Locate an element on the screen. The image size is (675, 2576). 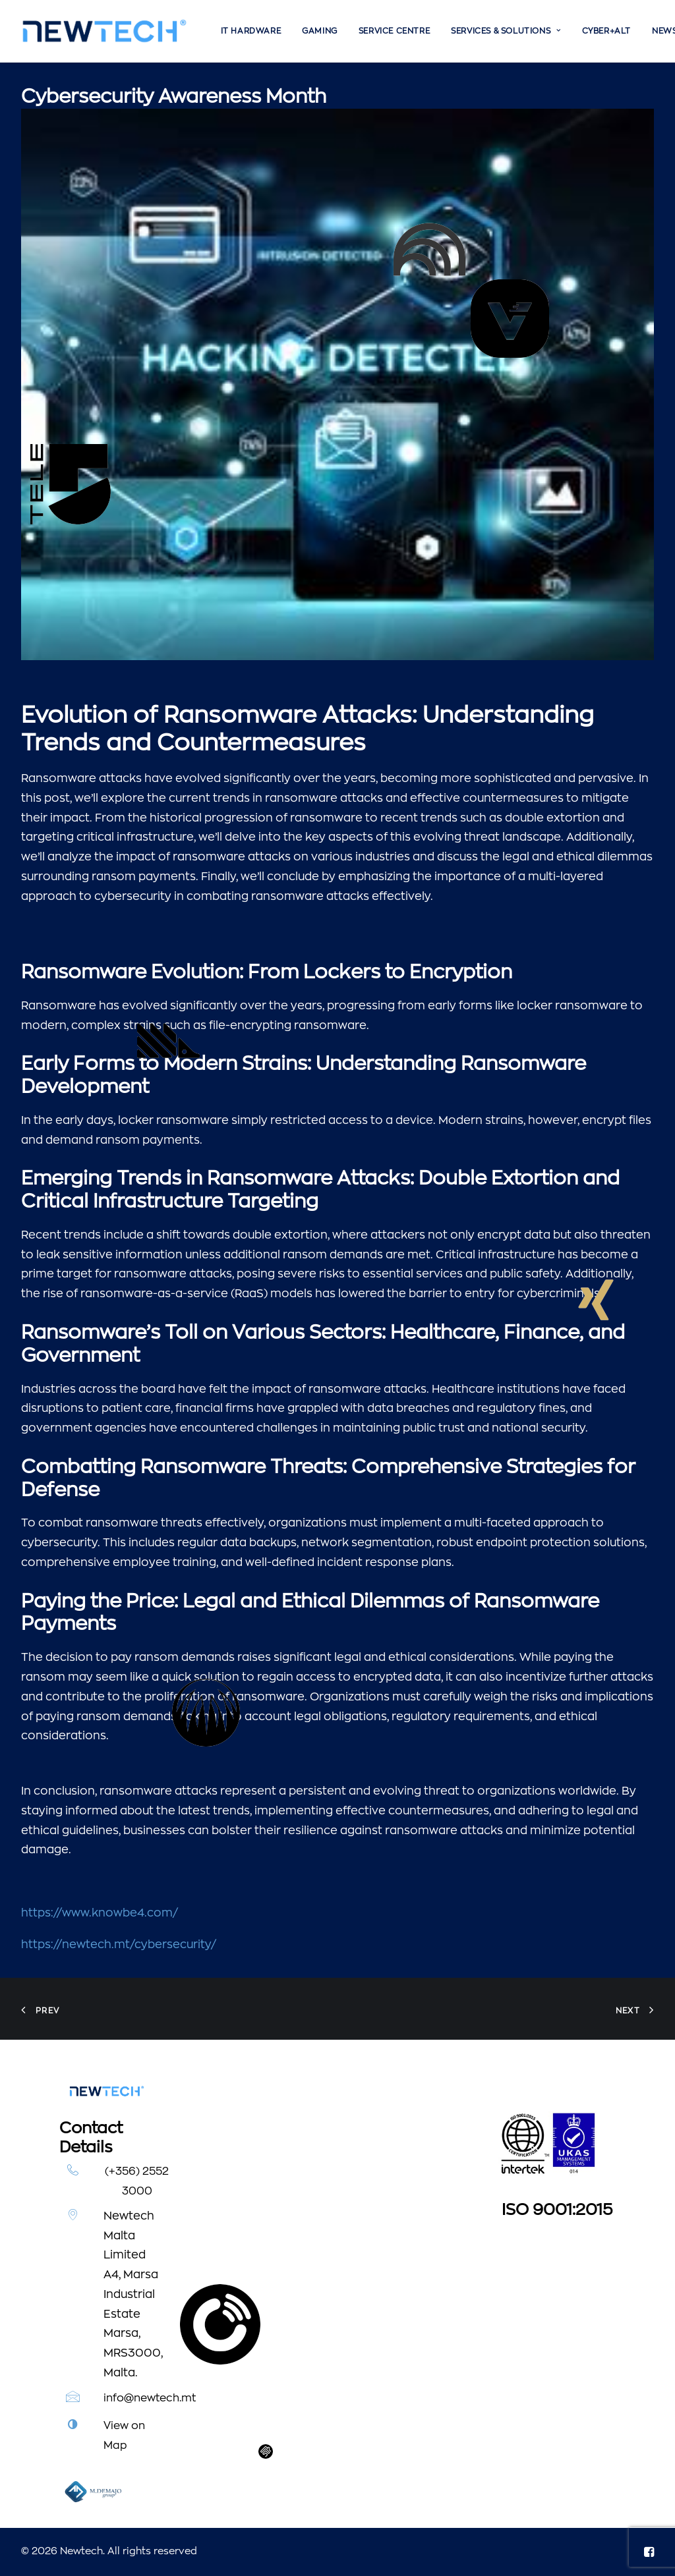
open homebridge app settings is located at coordinates (266, 2451).